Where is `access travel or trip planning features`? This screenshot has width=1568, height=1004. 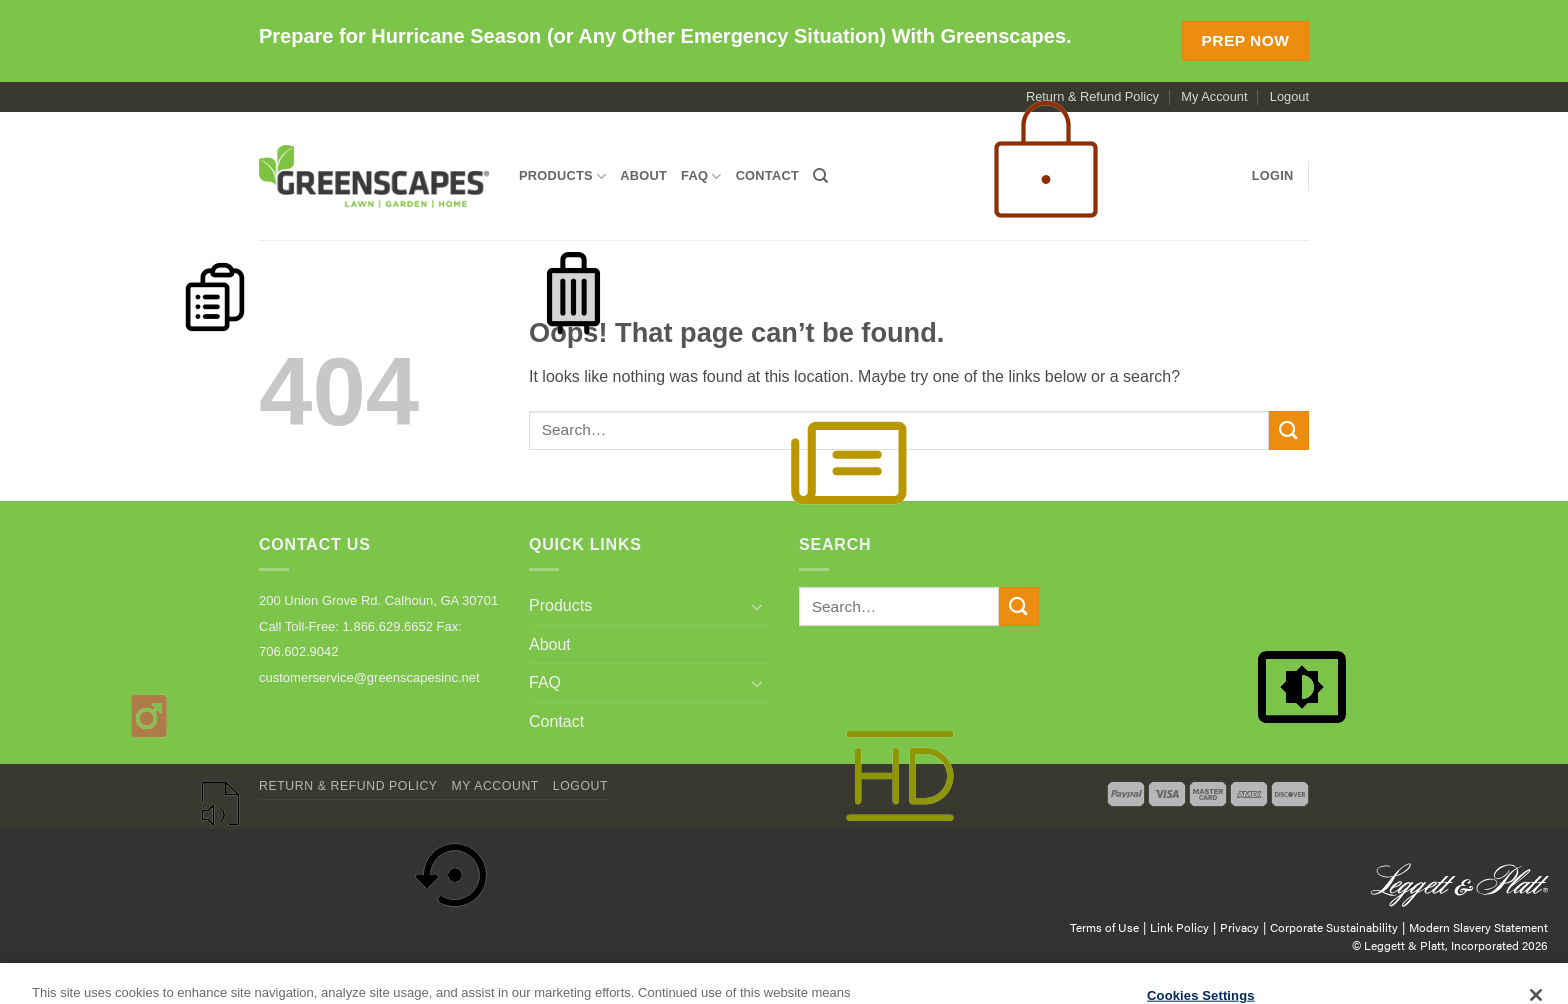 access travel or trip planning features is located at coordinates (573, 294).